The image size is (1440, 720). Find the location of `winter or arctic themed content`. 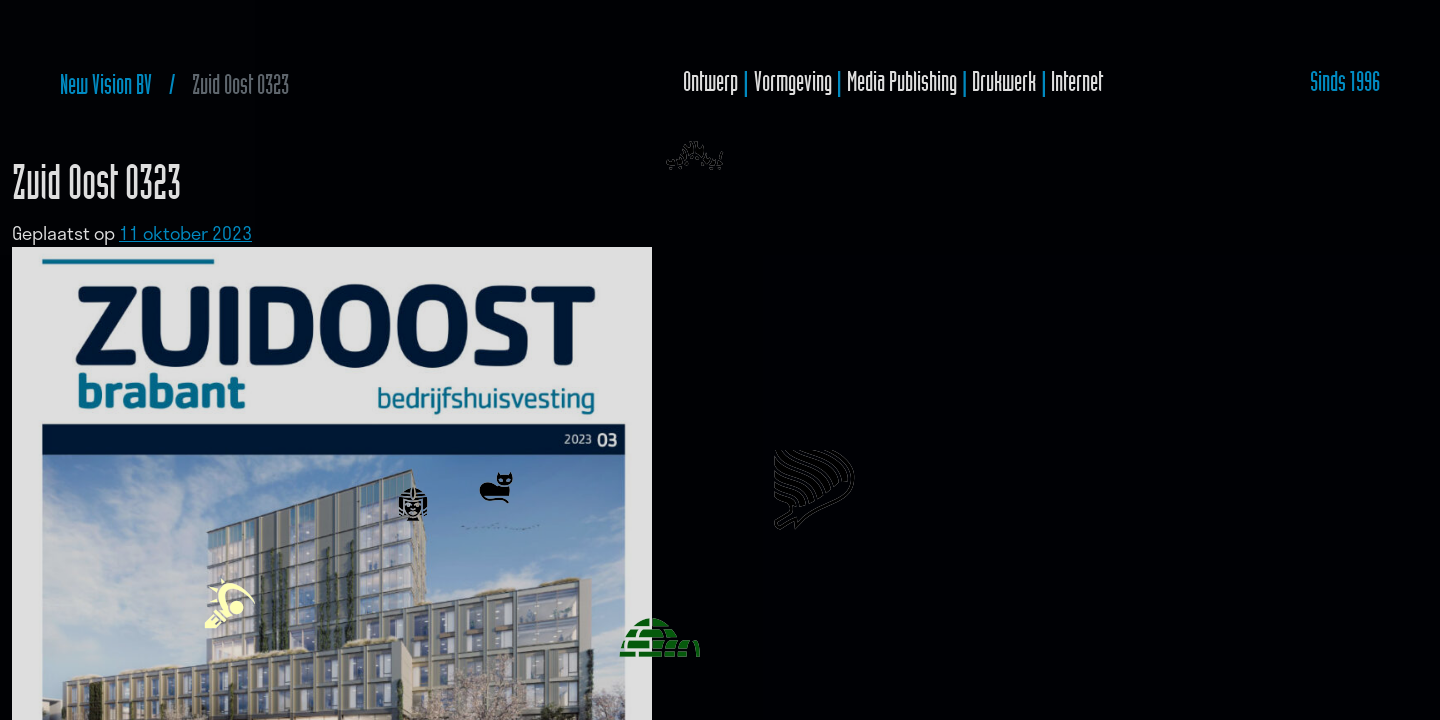

winter or arctic themed content is located at coordinates (659, 637).